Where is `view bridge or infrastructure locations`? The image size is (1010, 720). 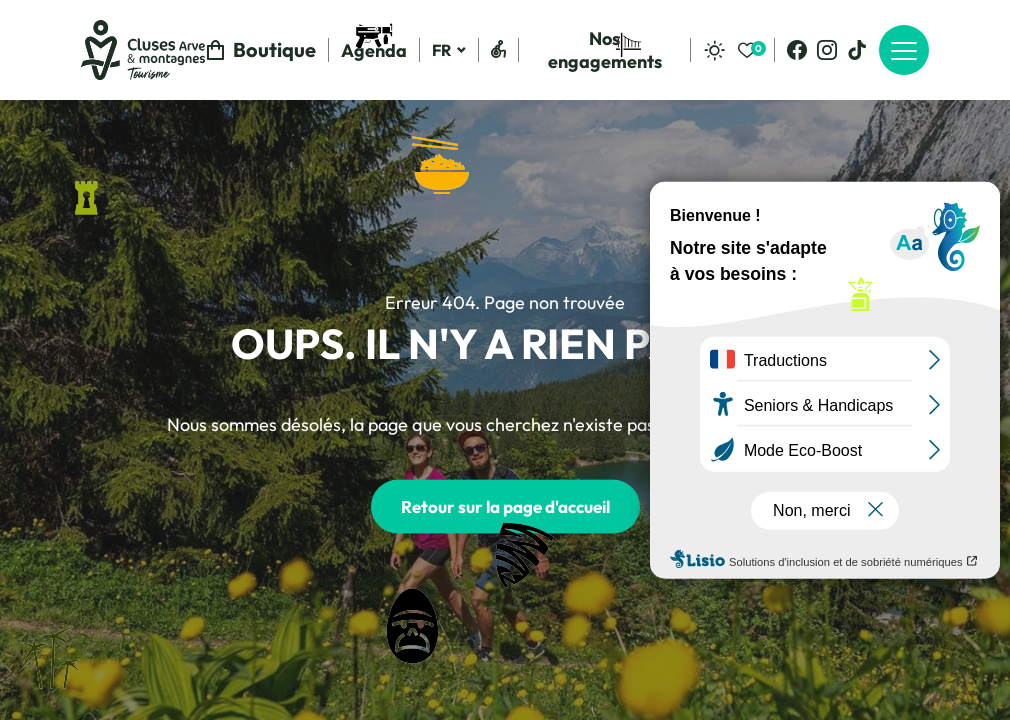 view bridge or infrastructure locations is located at coordinates (628, 44).